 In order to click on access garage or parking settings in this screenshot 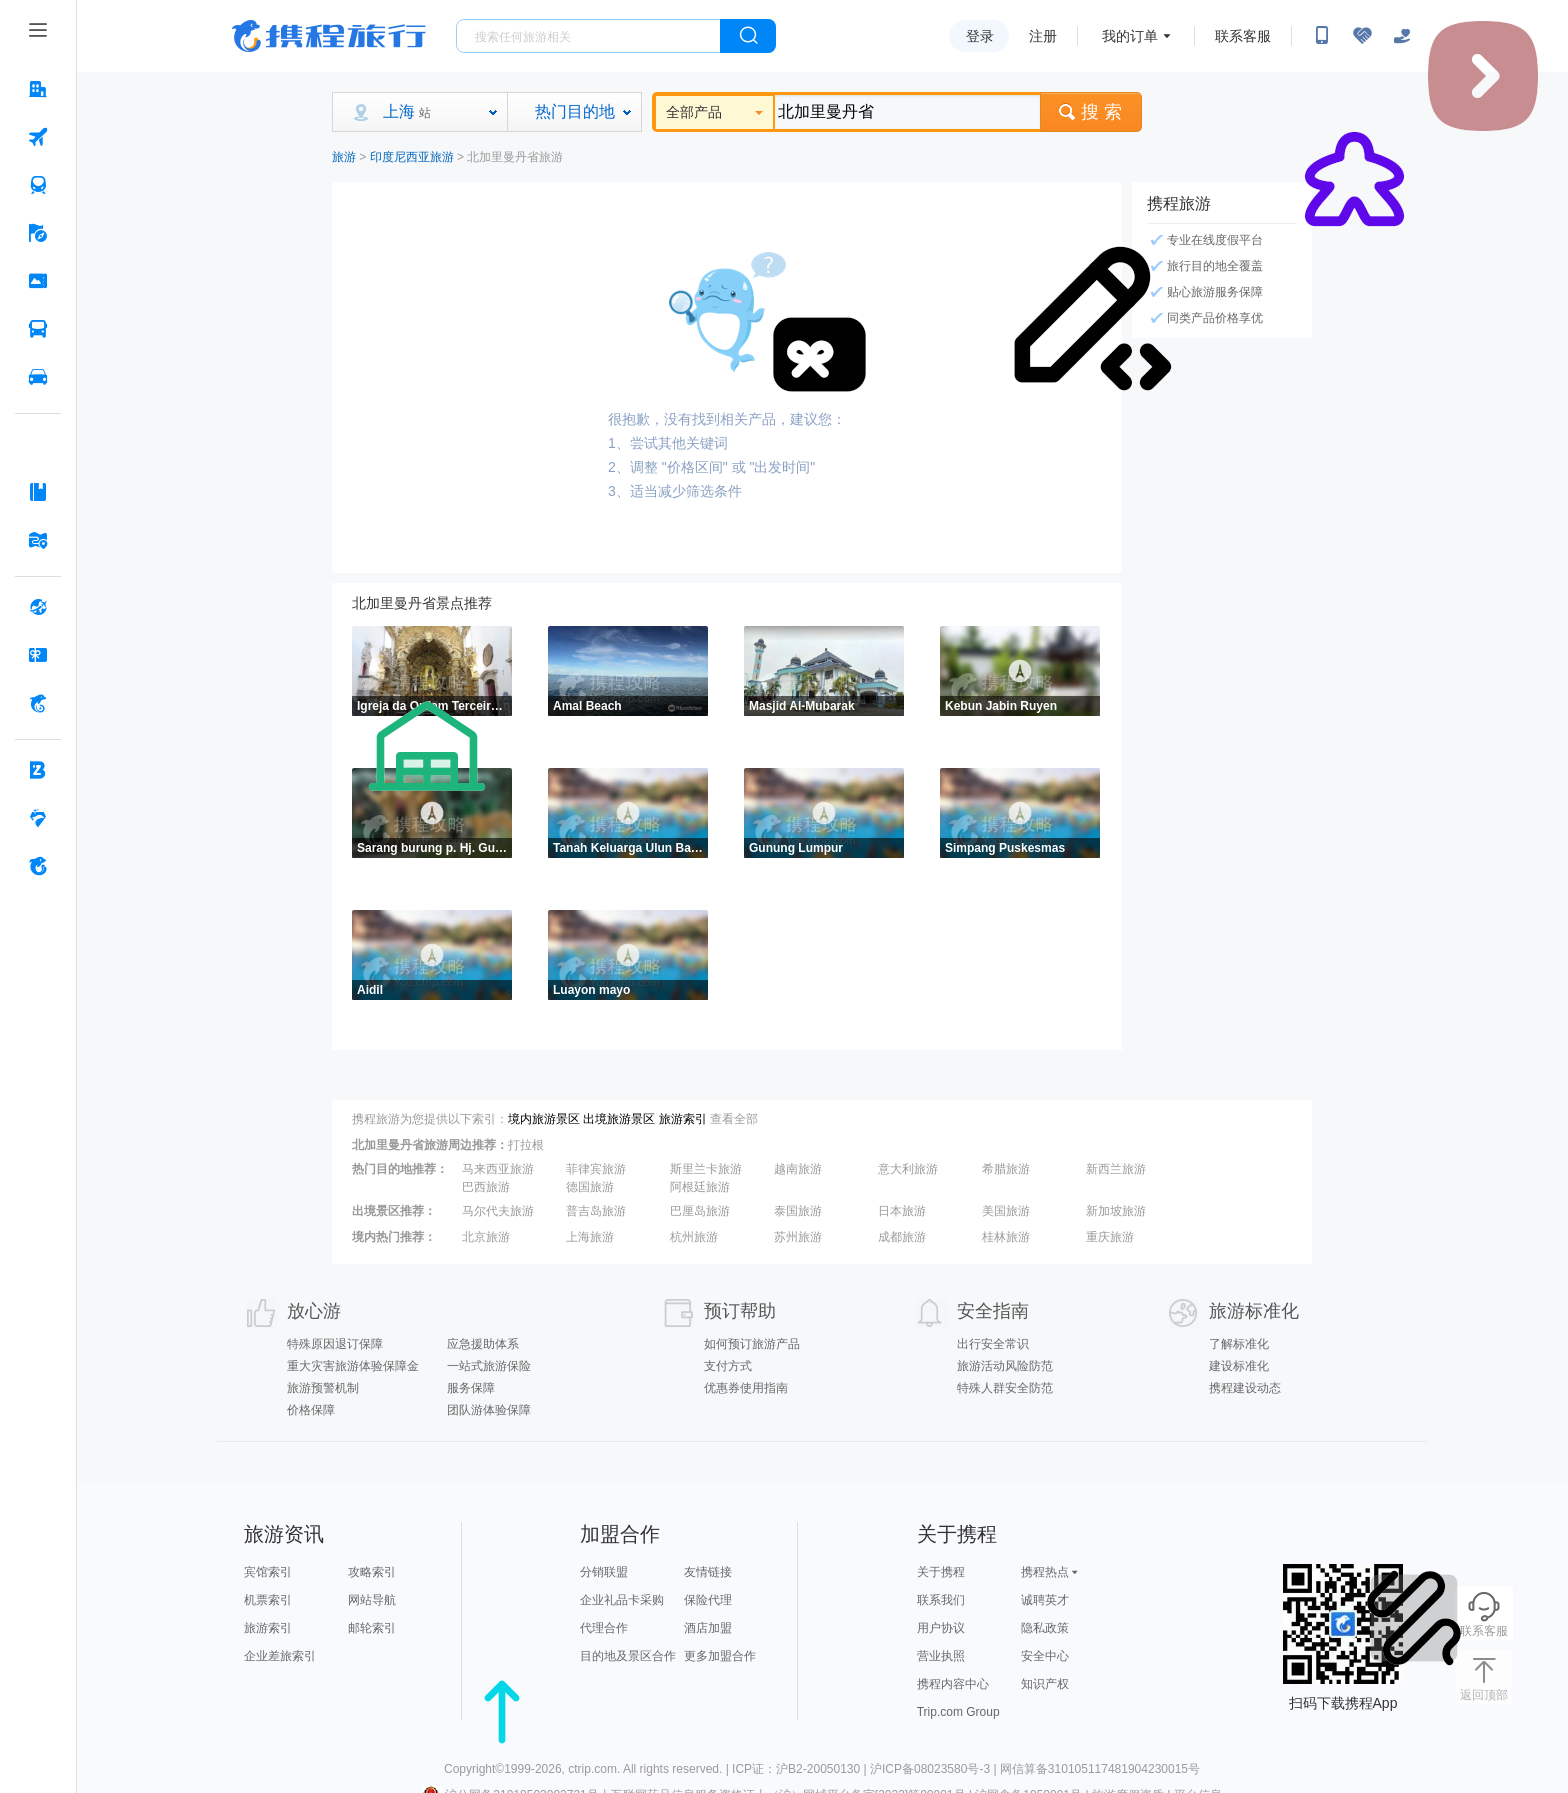, I will do `click(427, 752)`.